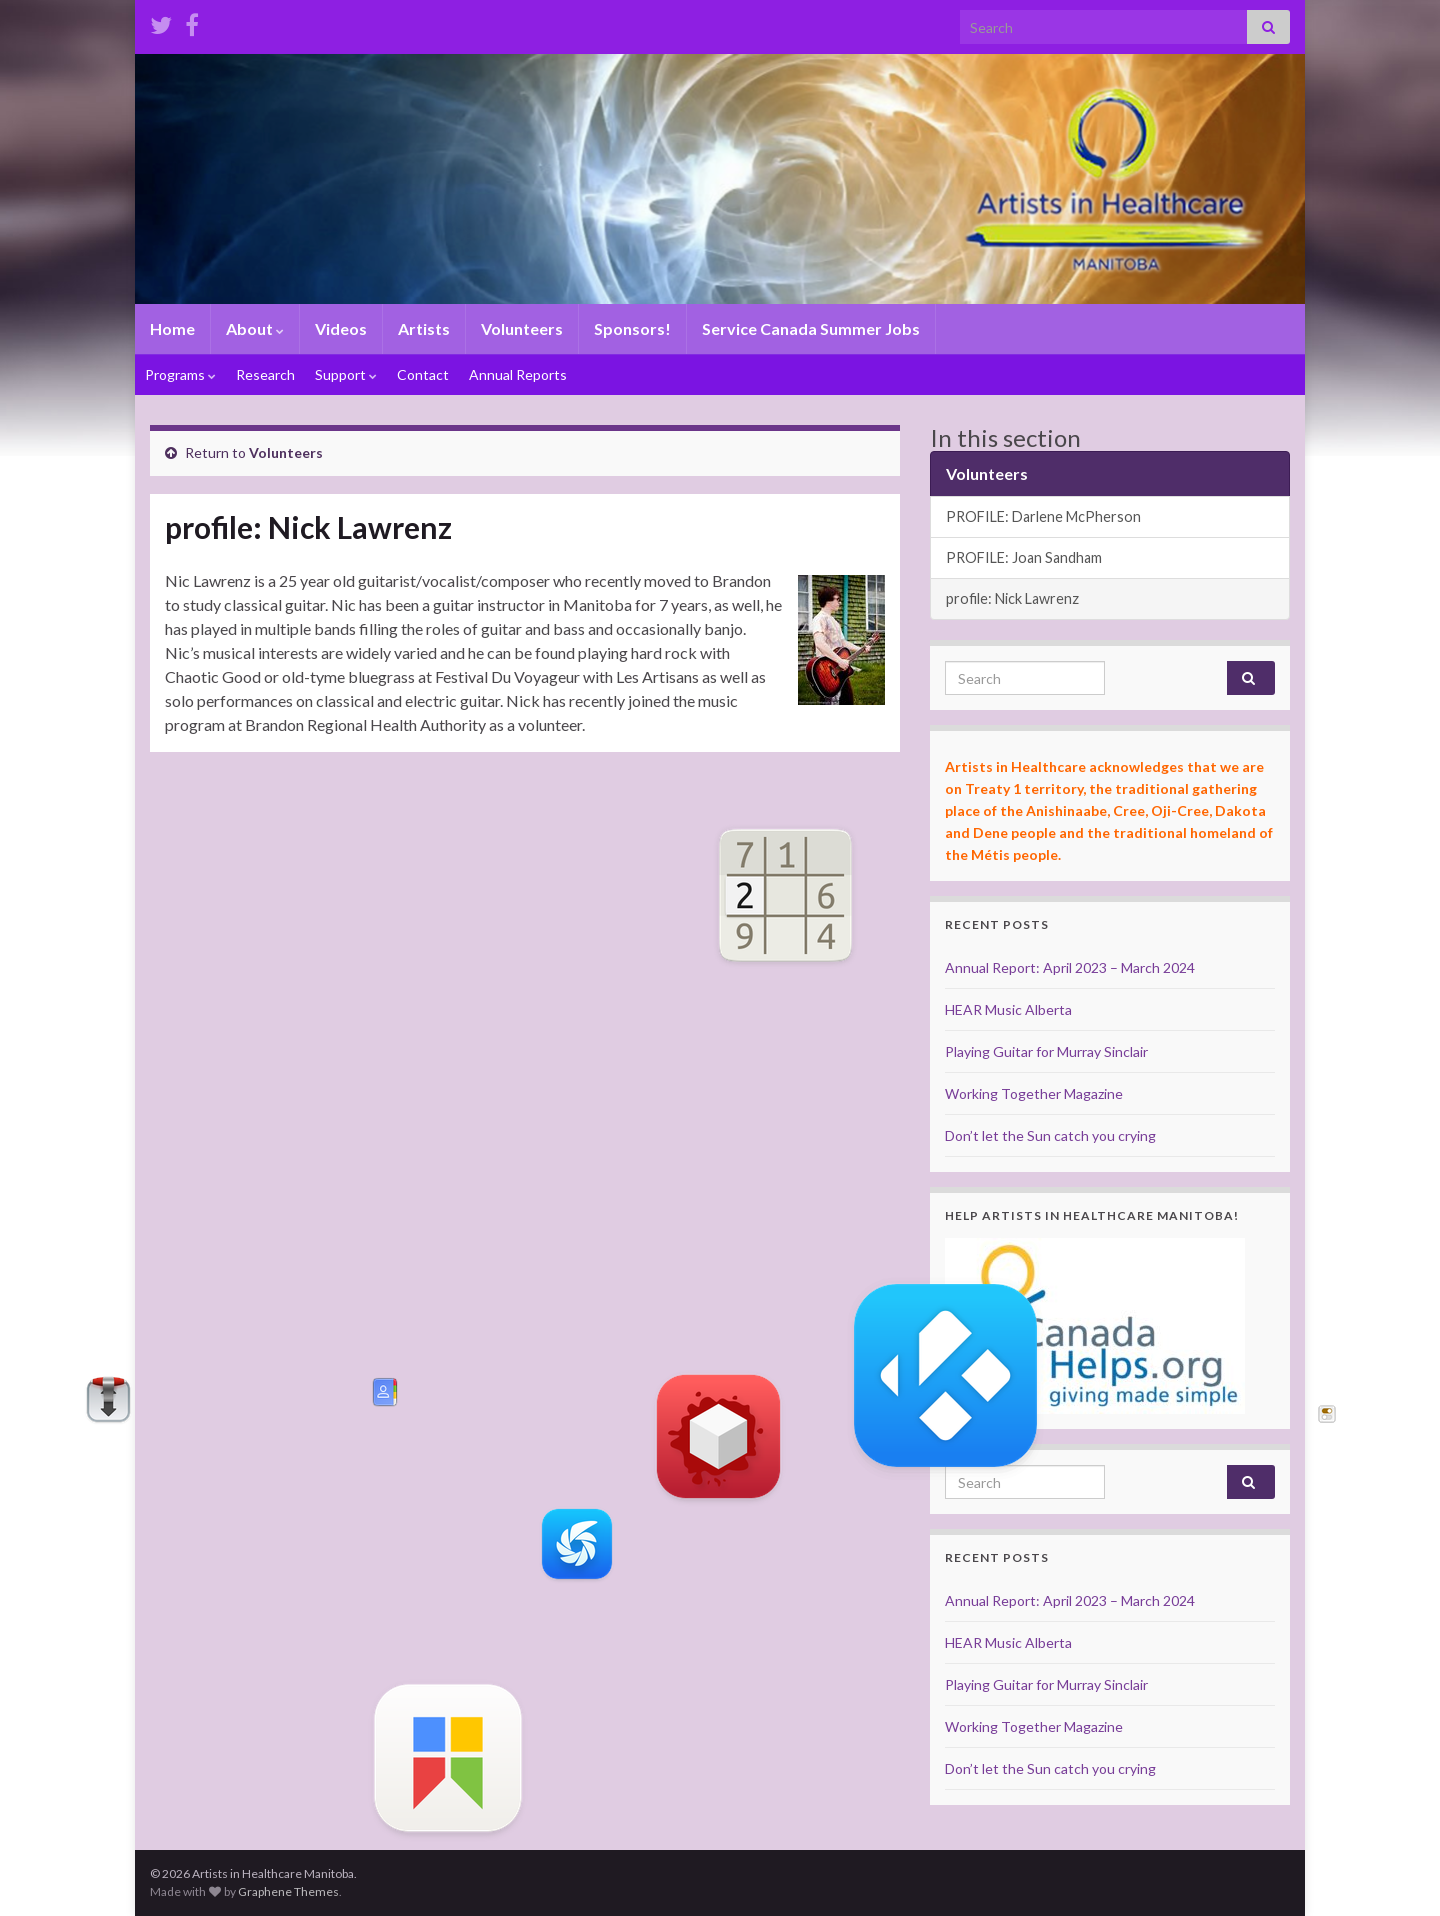 The height and width of the screenshot is (1916, 1440). I want to click on open shutter screenshot tool, so click(577, 1544).